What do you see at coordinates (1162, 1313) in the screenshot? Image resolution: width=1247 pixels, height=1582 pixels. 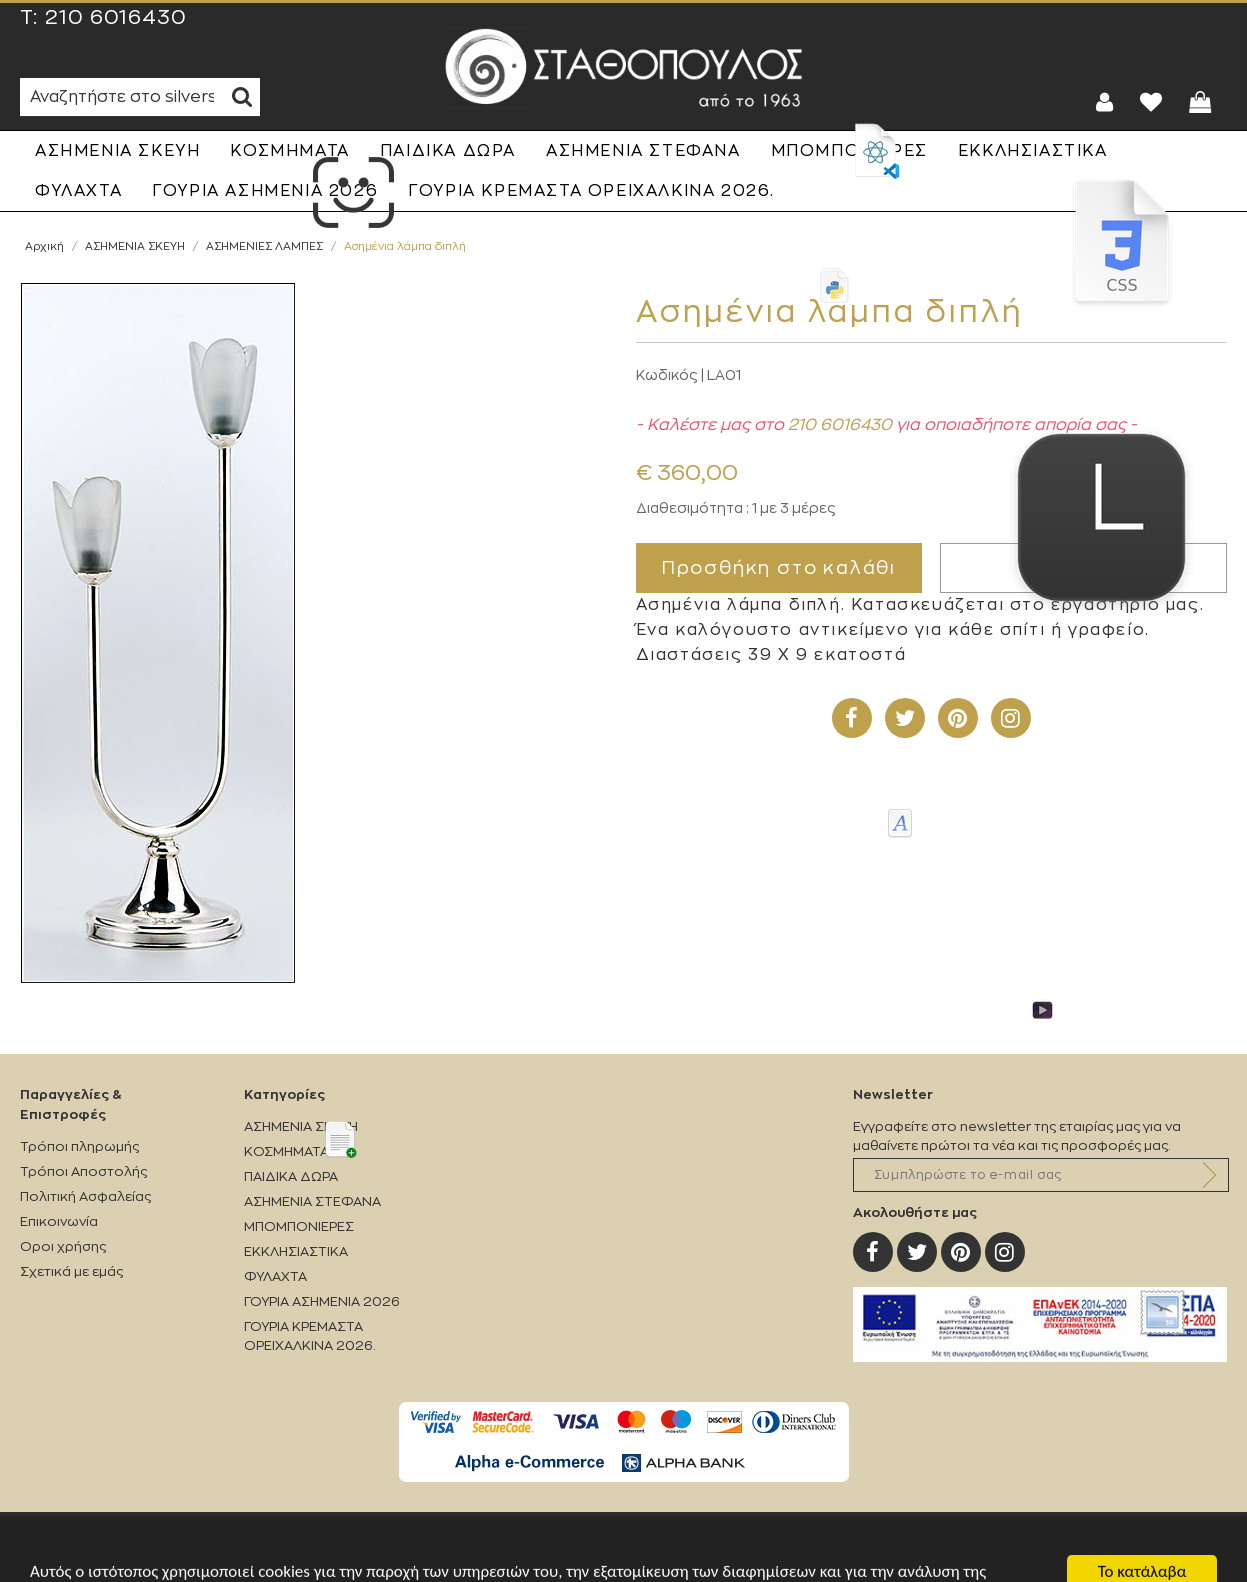 I see `send an email message` at bounding box center [1162, 1313].